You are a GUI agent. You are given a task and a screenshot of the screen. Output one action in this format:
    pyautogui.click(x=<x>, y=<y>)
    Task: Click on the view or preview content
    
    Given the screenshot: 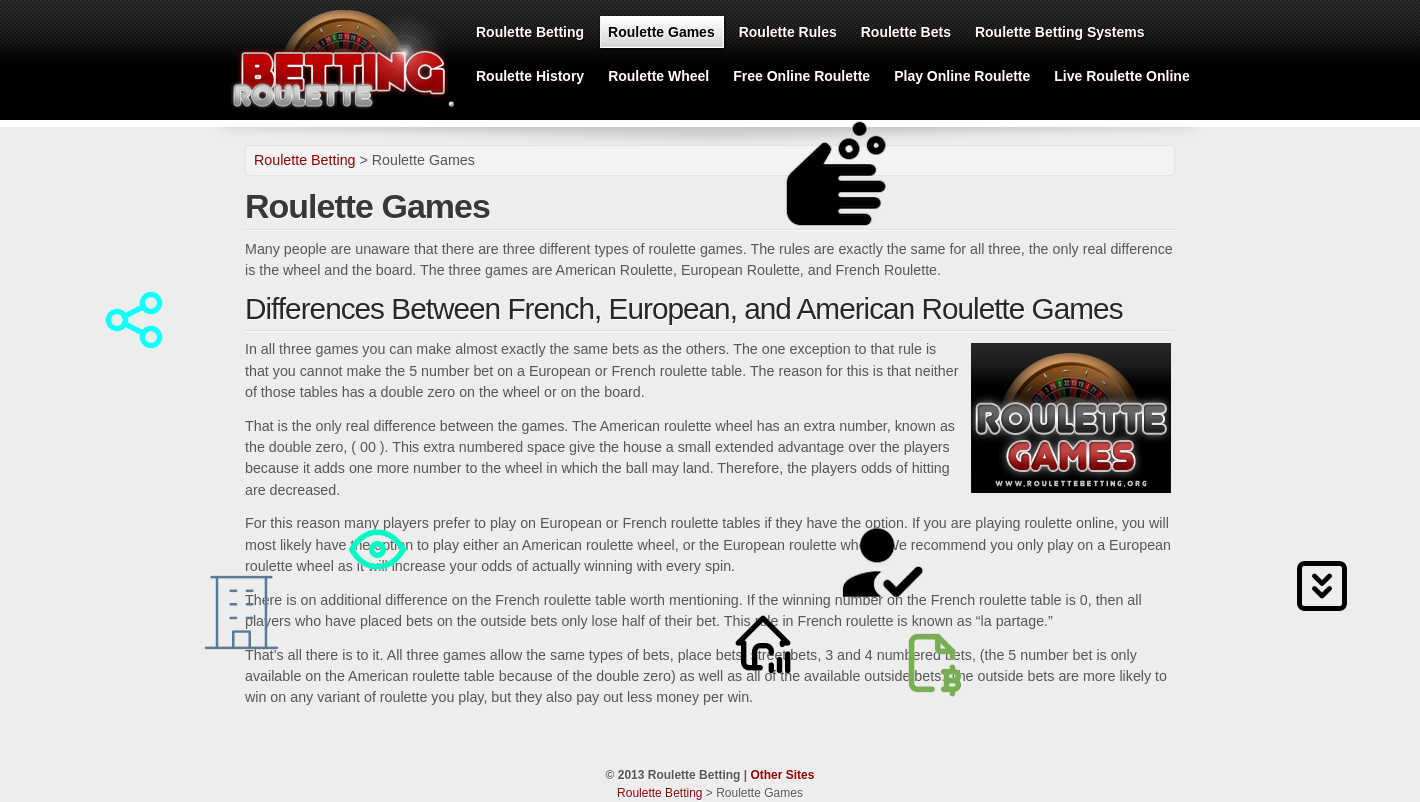 What is the action you would take?
    pyautogui.click(x=377, y=549)
    